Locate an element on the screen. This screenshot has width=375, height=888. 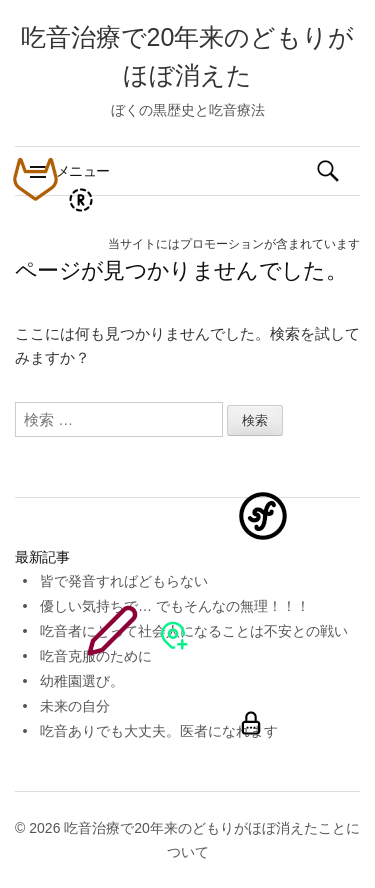
indicates registered trademark symbol is located at coordinates (81, 200).